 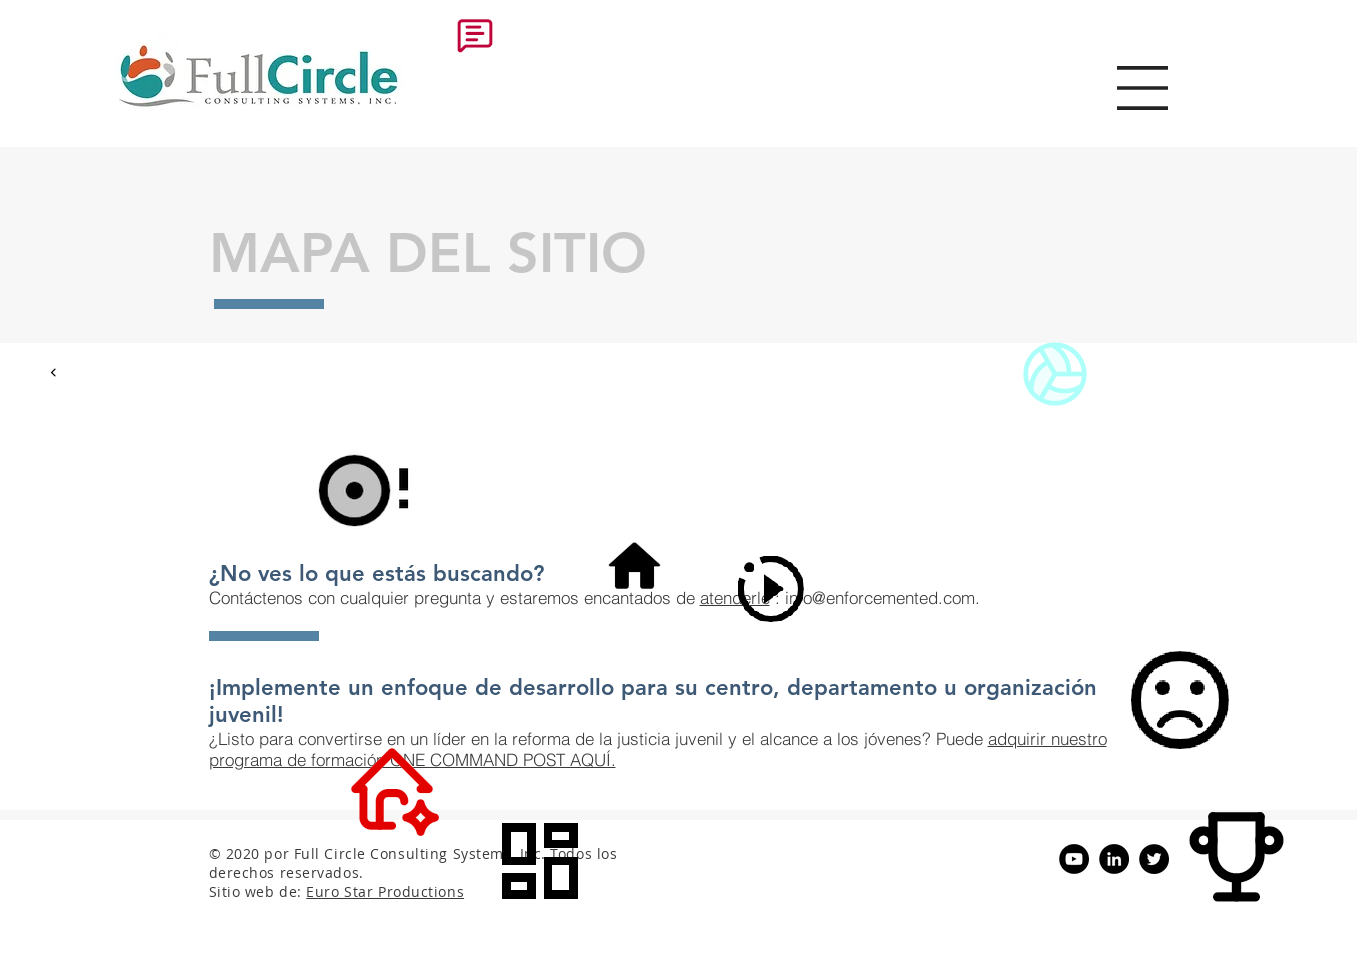 I want to click on indicates storage disc is full, so click(x=363, y=490).